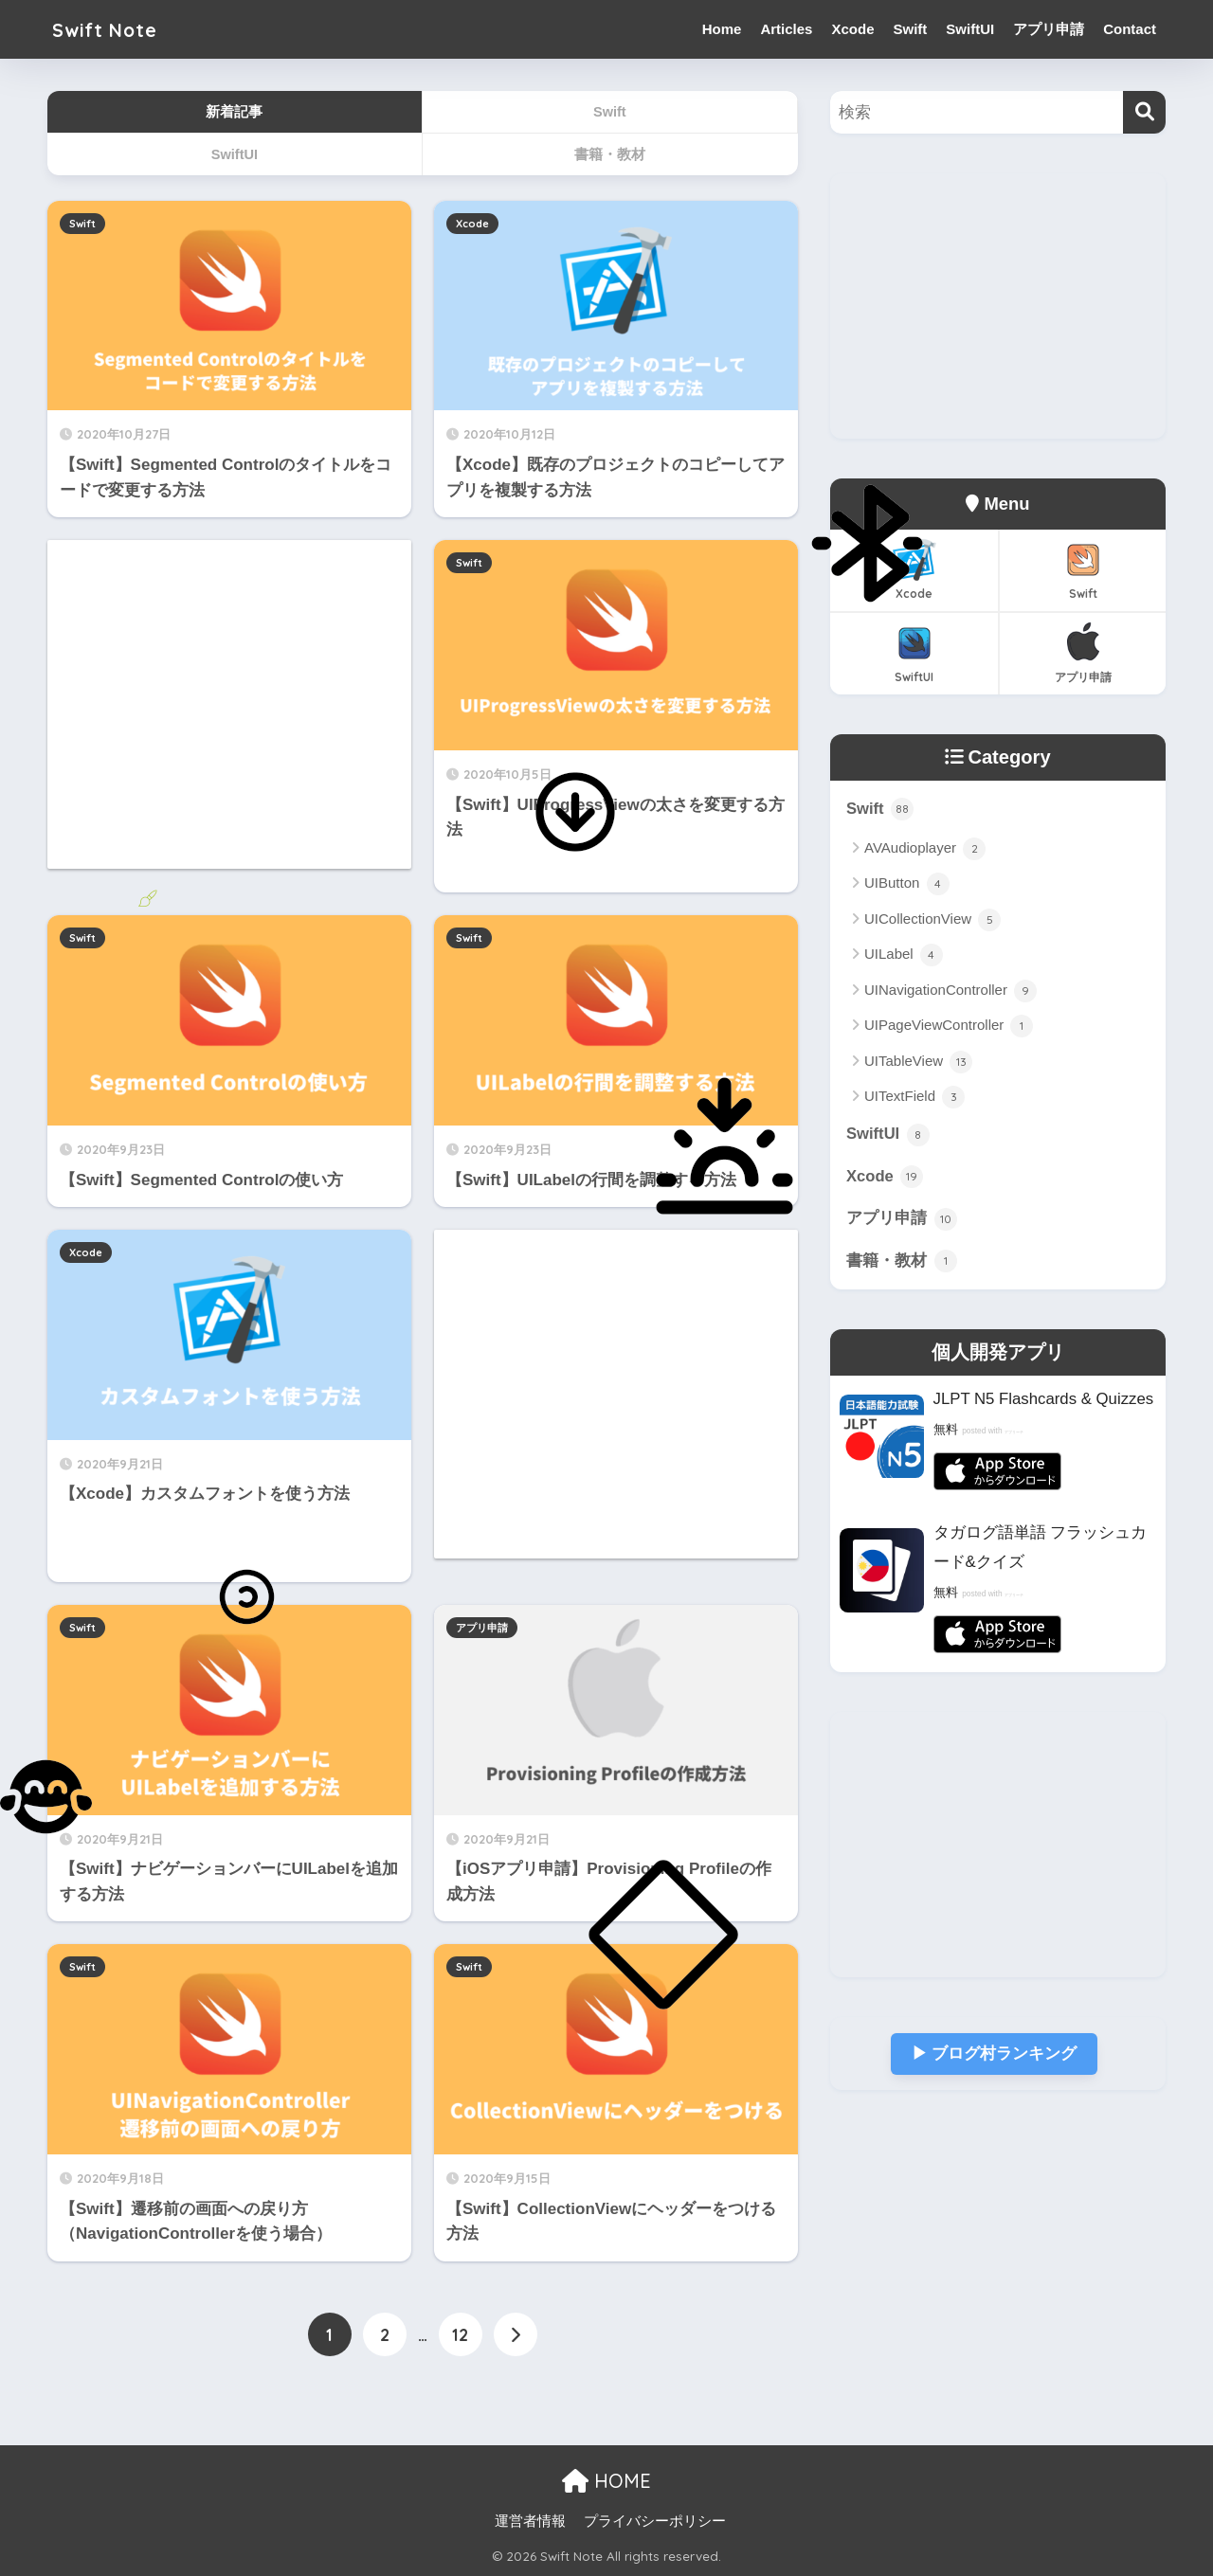 The image size is (1213, 2576). I want to click on indicates an active bluetooth connection, so click(870, 543).